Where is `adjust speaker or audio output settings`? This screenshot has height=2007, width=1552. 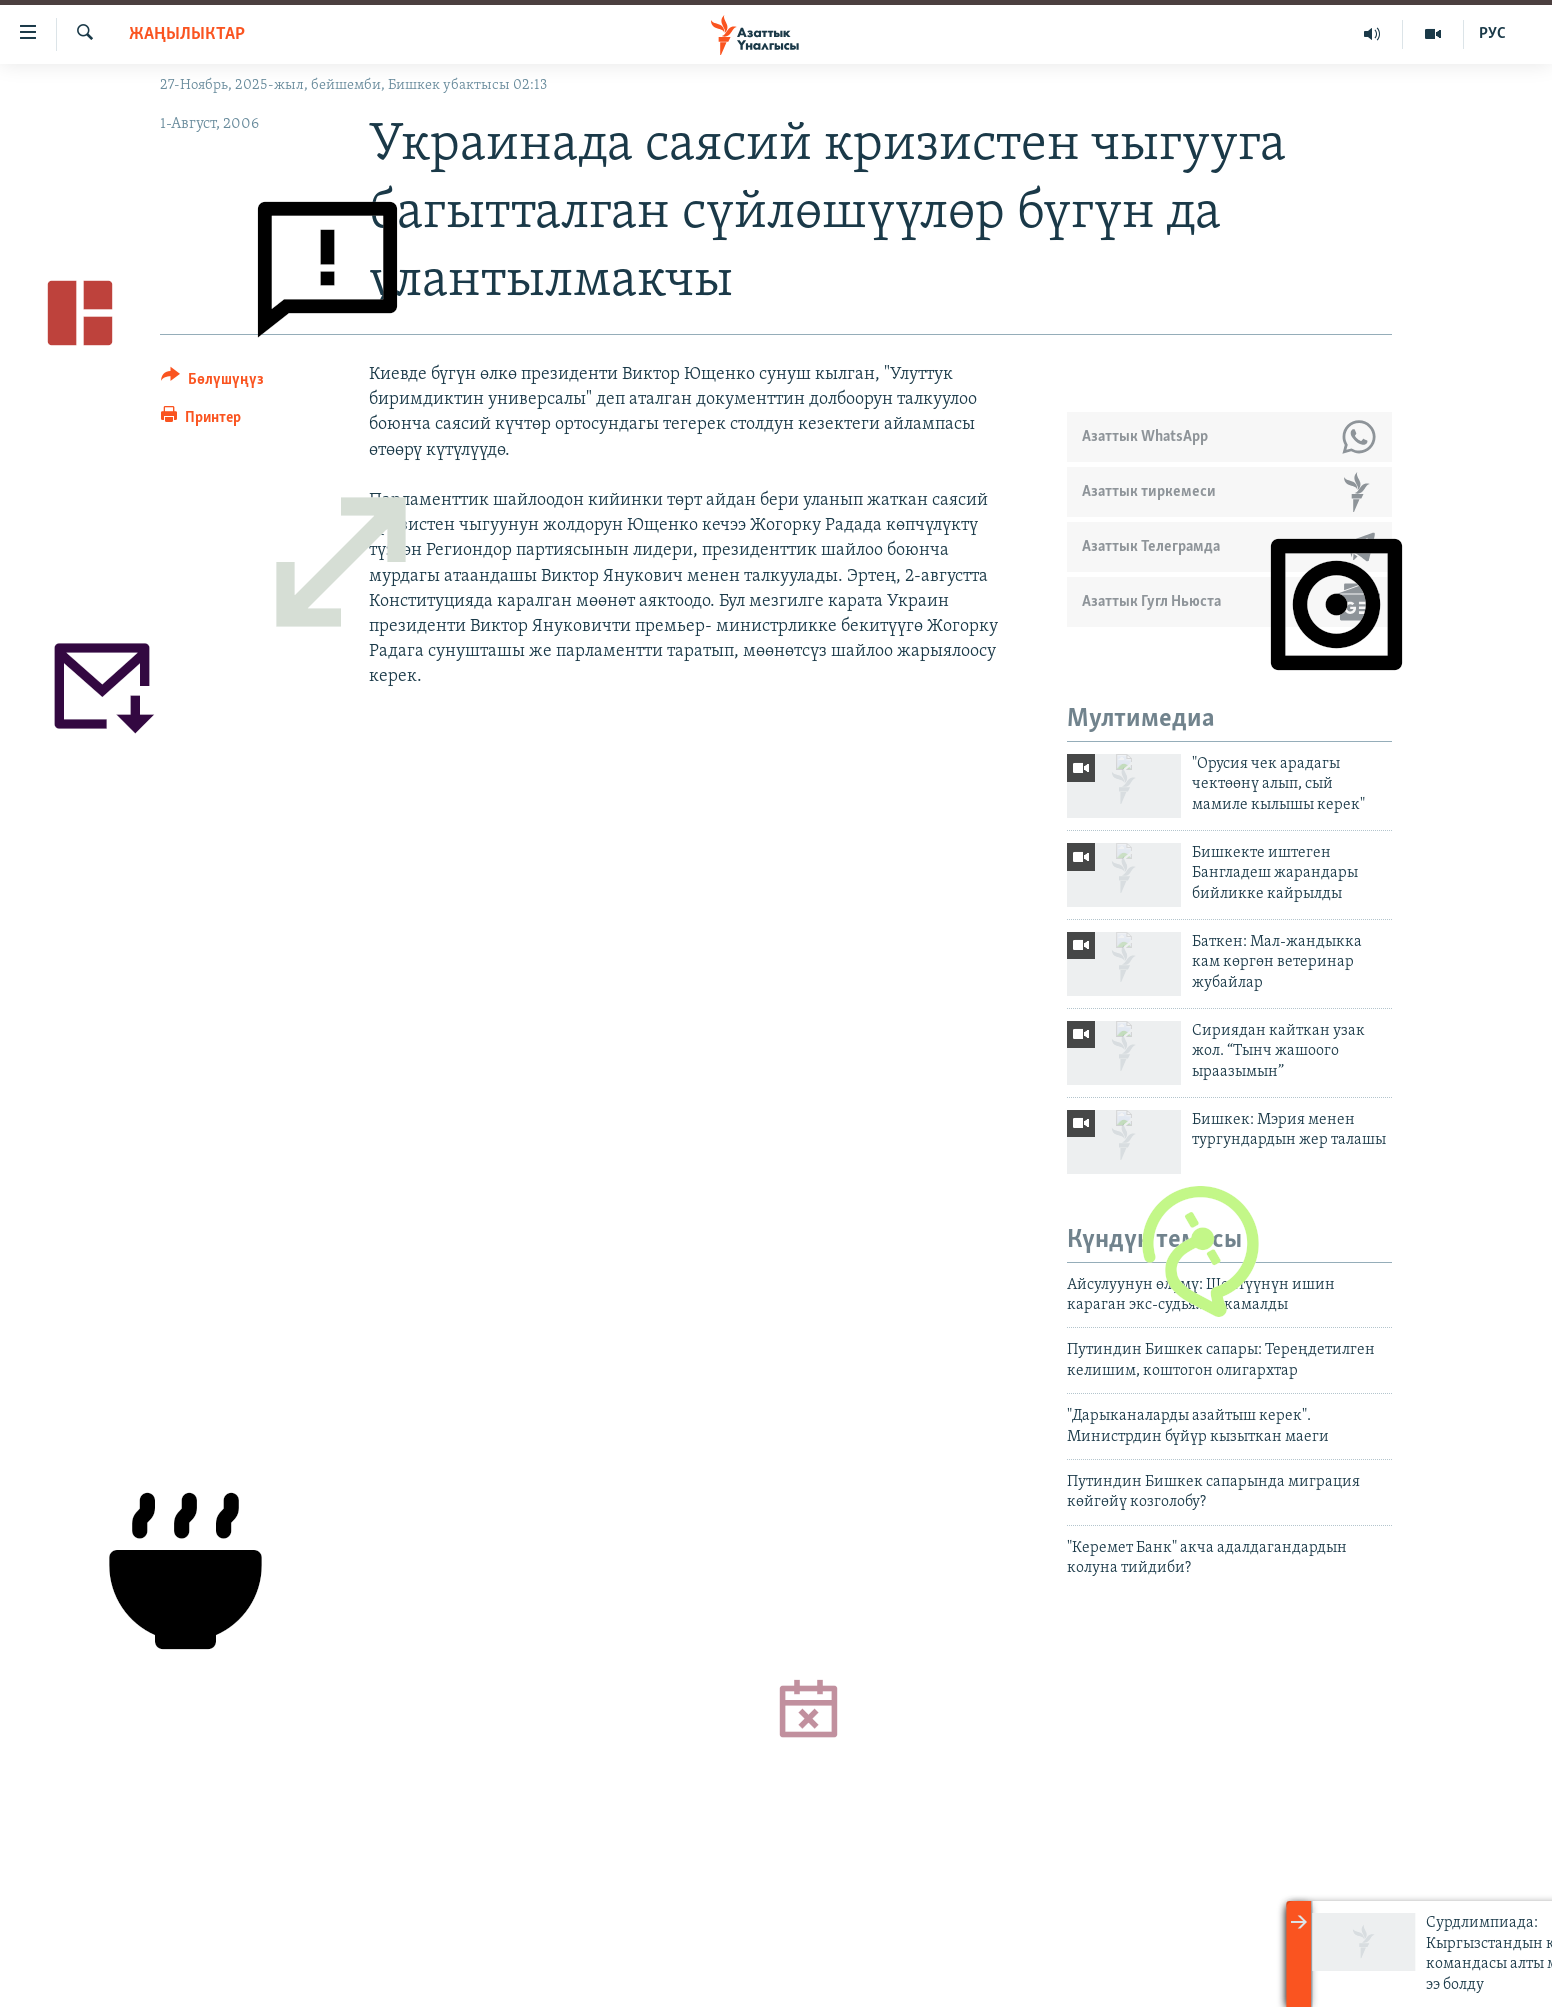
adjust speaker or audio output settings is located at coordinates (1336, 604).